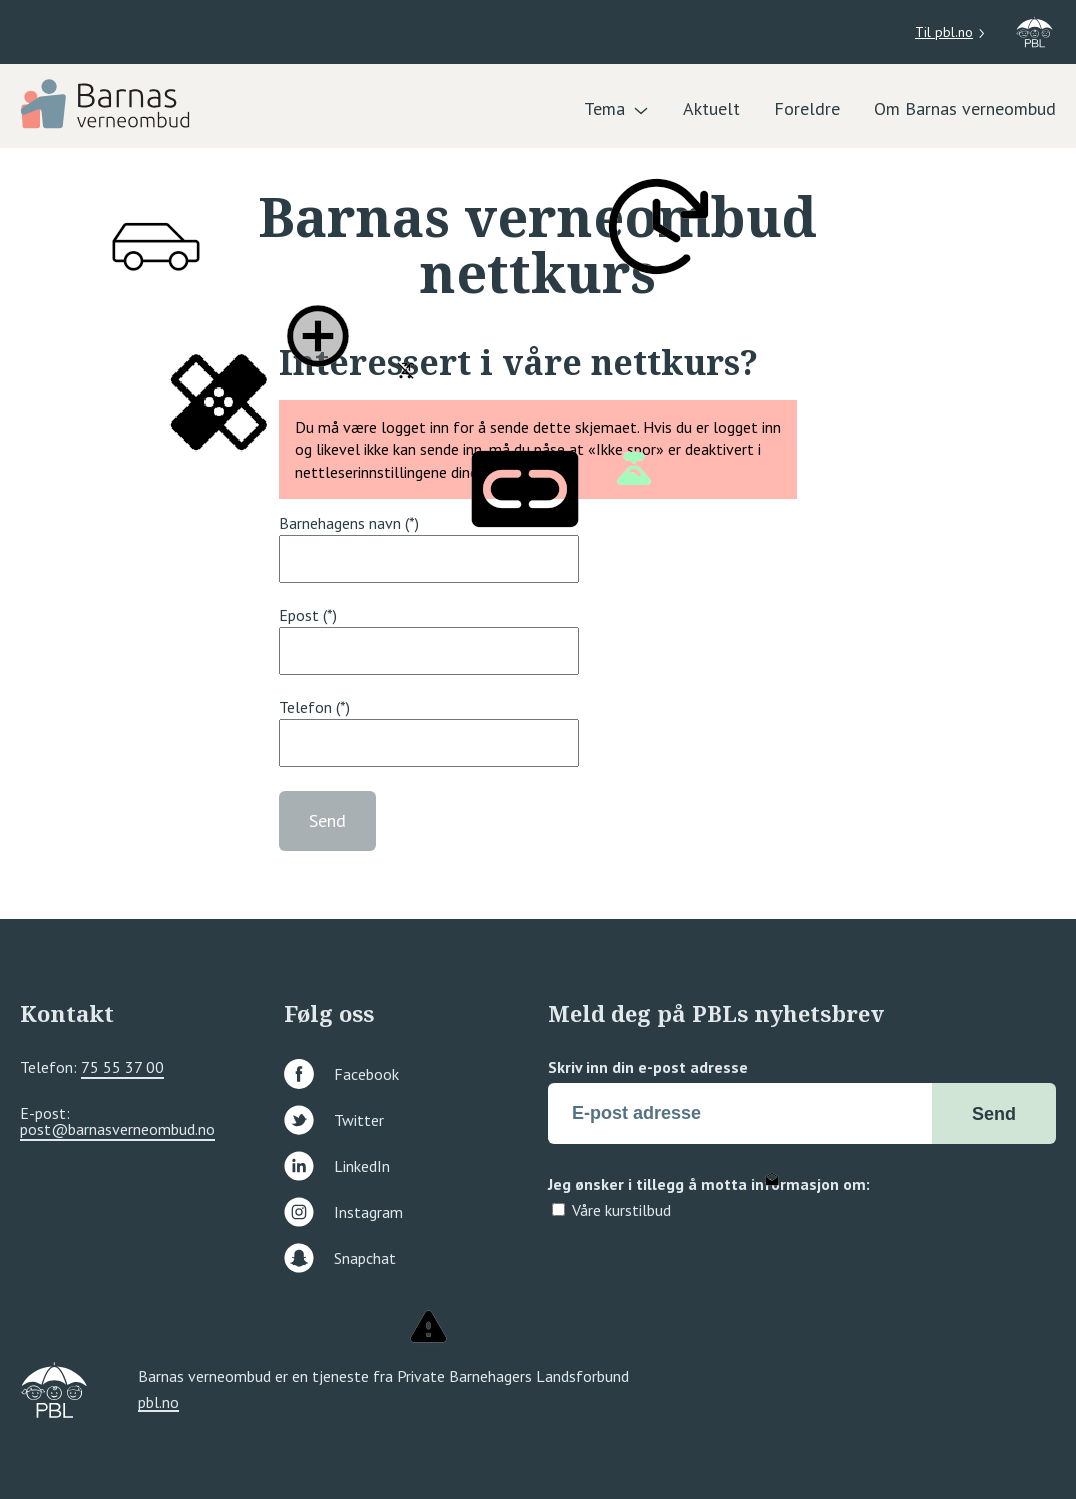 The image size is (1076, 1499). What do you see at coordinates (634, 468) in the screenshot?
I see `indicates volcanic or geothermal activity` at bounding box center [634, 468].